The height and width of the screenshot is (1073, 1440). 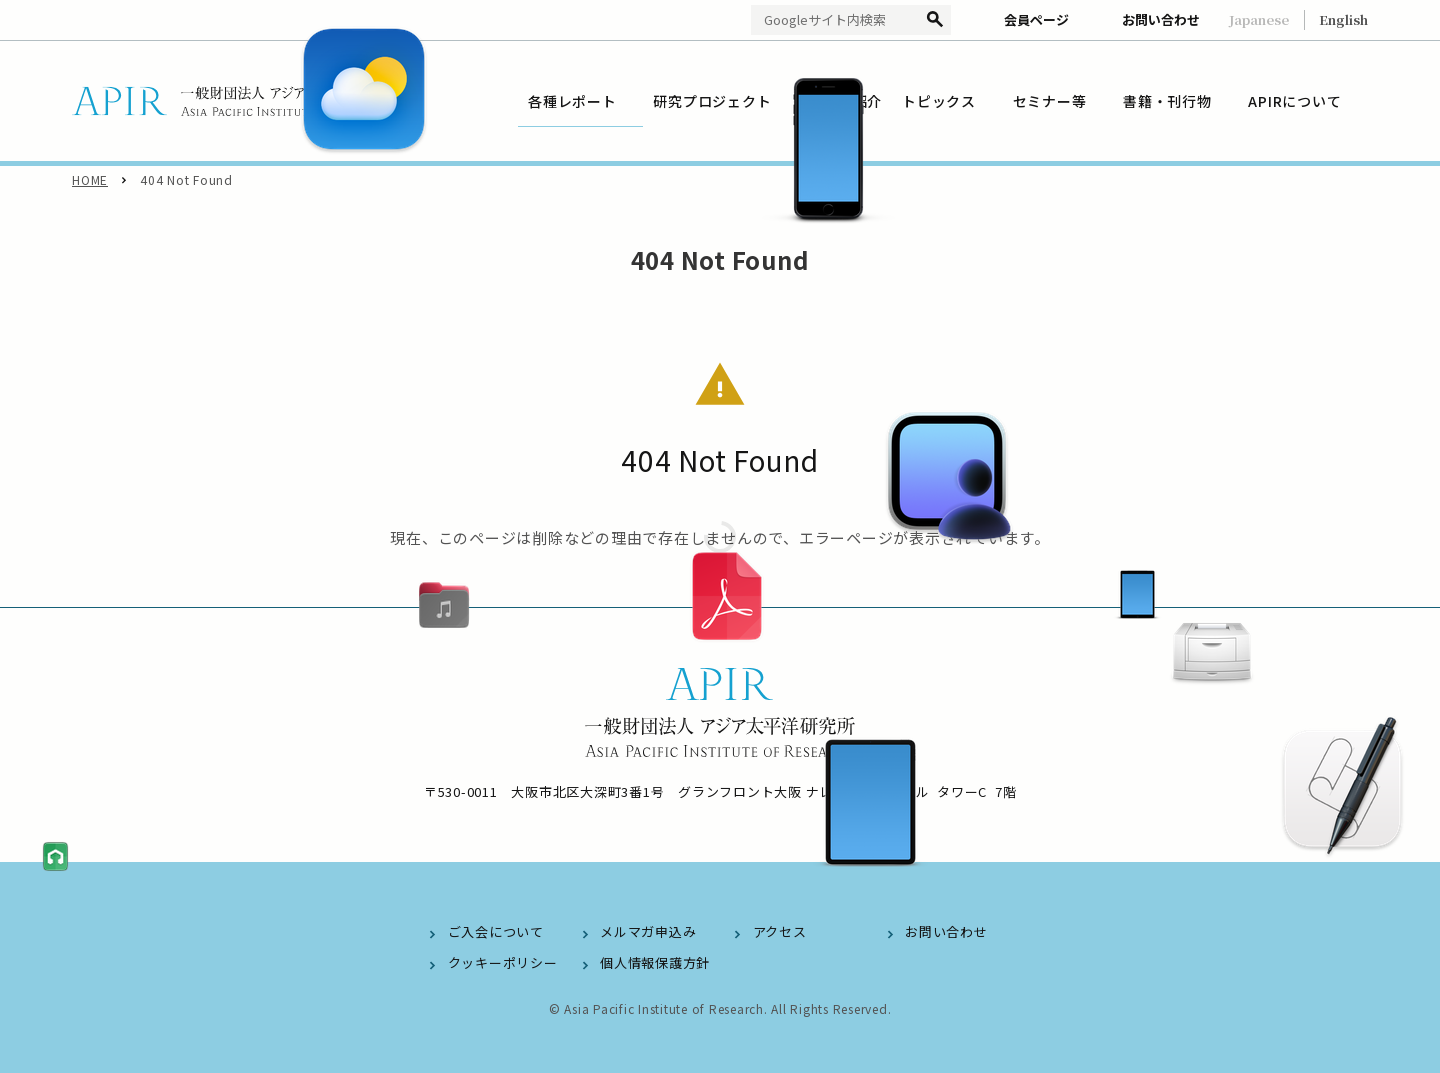 What do you see at coordinates (947, 471) in the screenshot?
I see `share your screen with others` at bounding box center [947, 471].